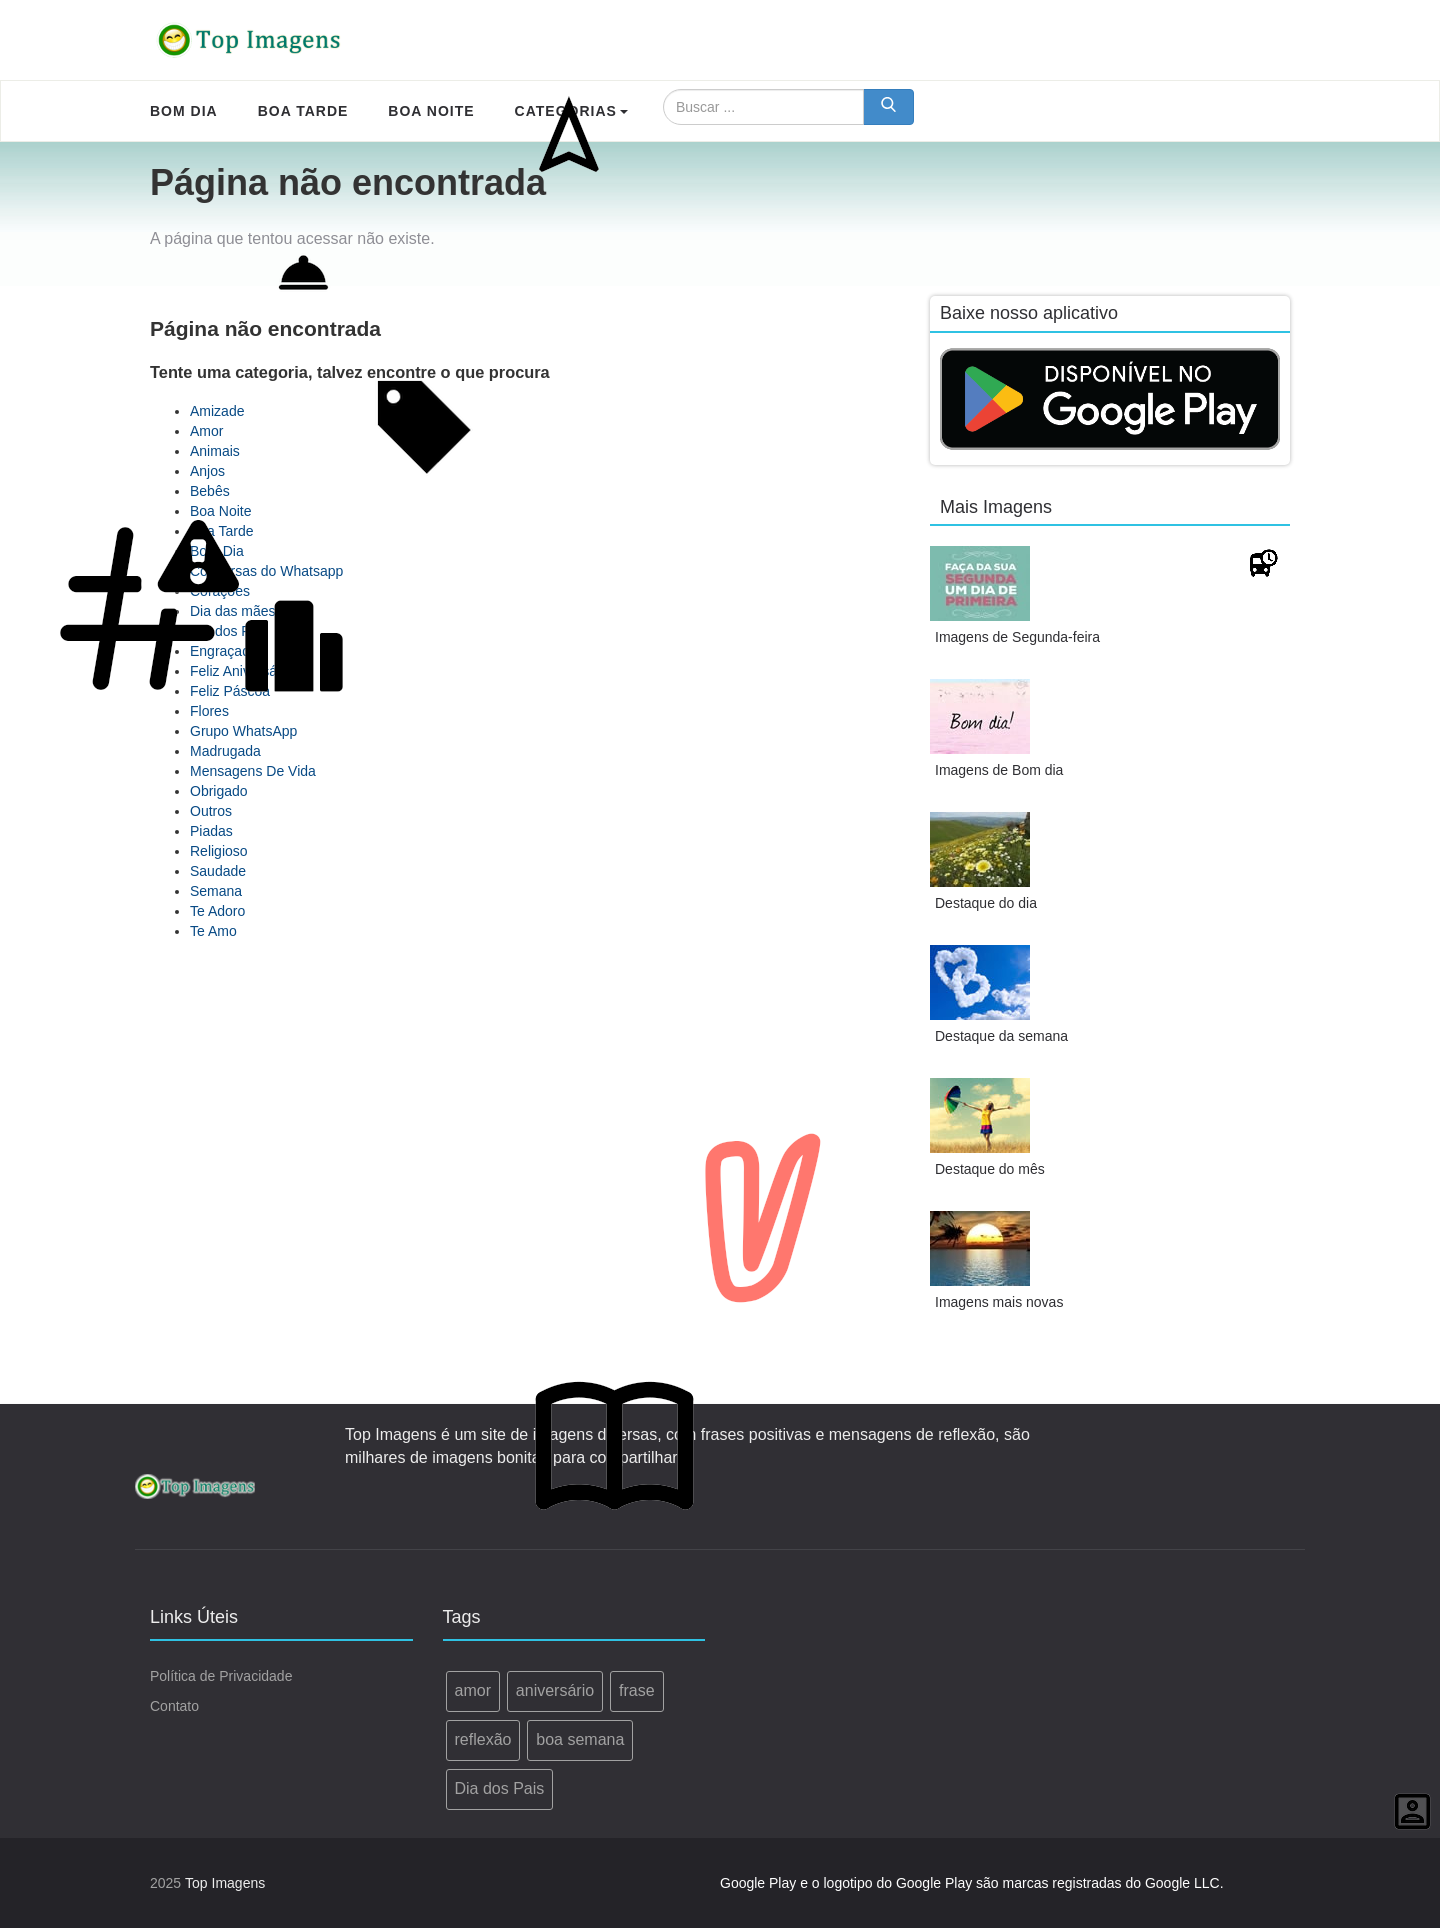 This screenshot has width=1440, height=1928. I want to click on view leaderboard or rankings, so click(294, 646).